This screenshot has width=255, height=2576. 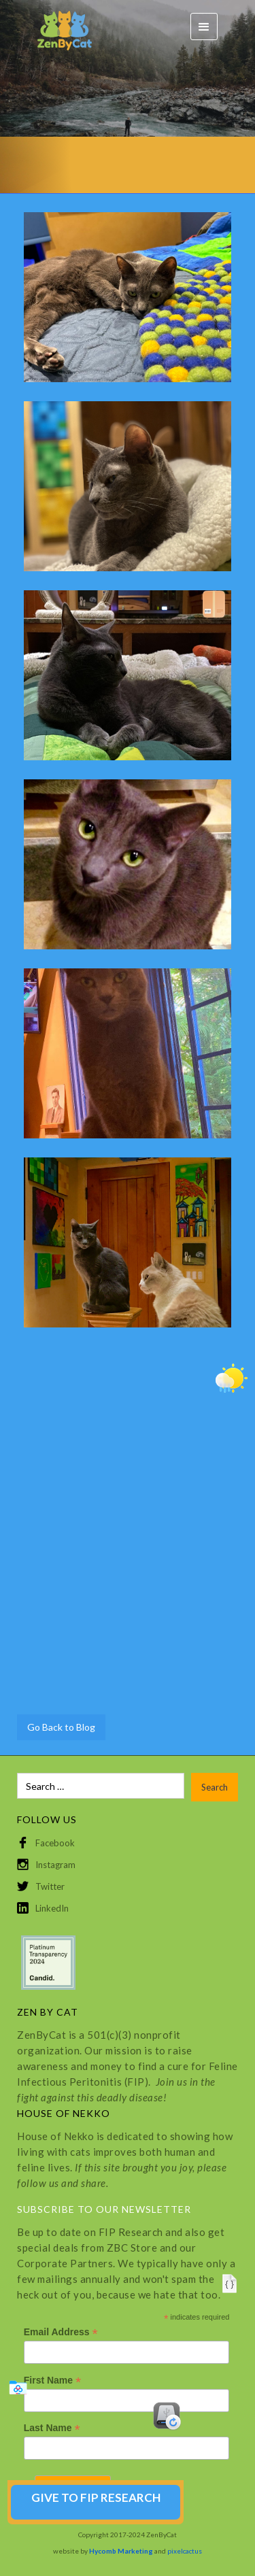 I want to click on open Baidu Netdisk cloud storage folder, so click(x=18, y=2388).